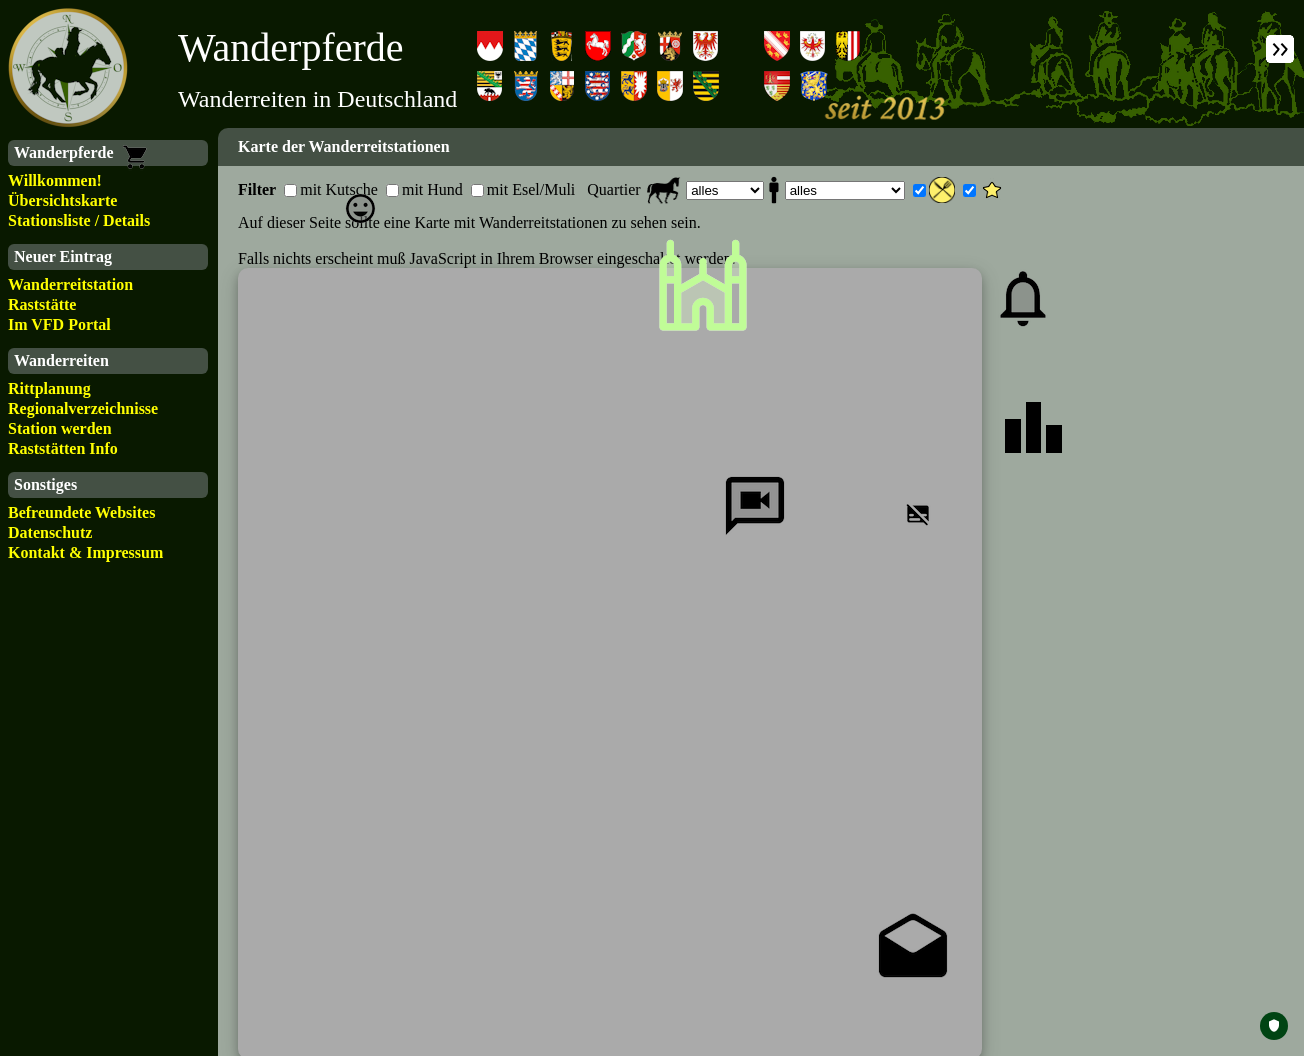 The image size is (1304, 1056). What do you see at coordinates (136, 157) in the screenshot?
I see `view your shopping cart` at bounding box center [136, 157].